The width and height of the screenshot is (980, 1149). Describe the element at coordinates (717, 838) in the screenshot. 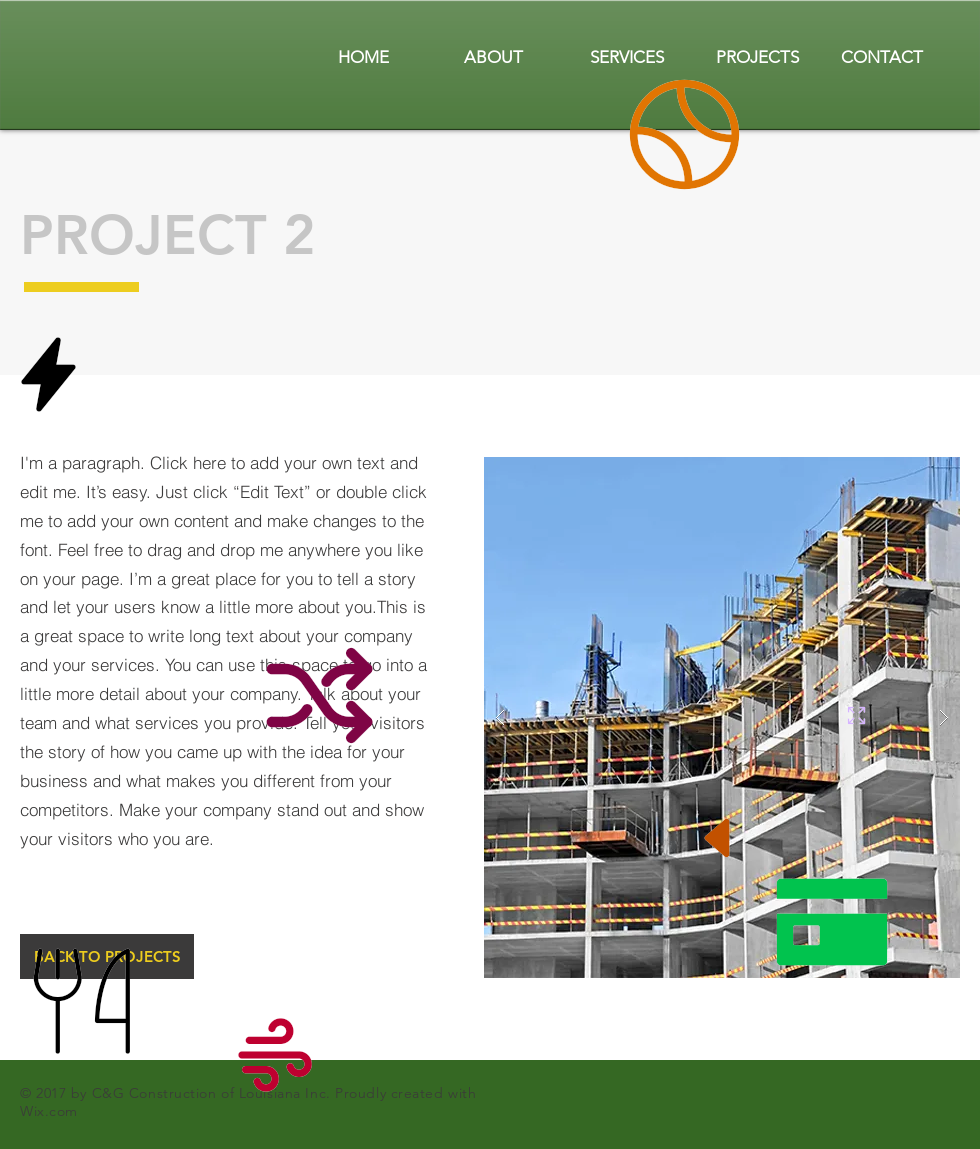

I see `go back to the previous screen` at that location.